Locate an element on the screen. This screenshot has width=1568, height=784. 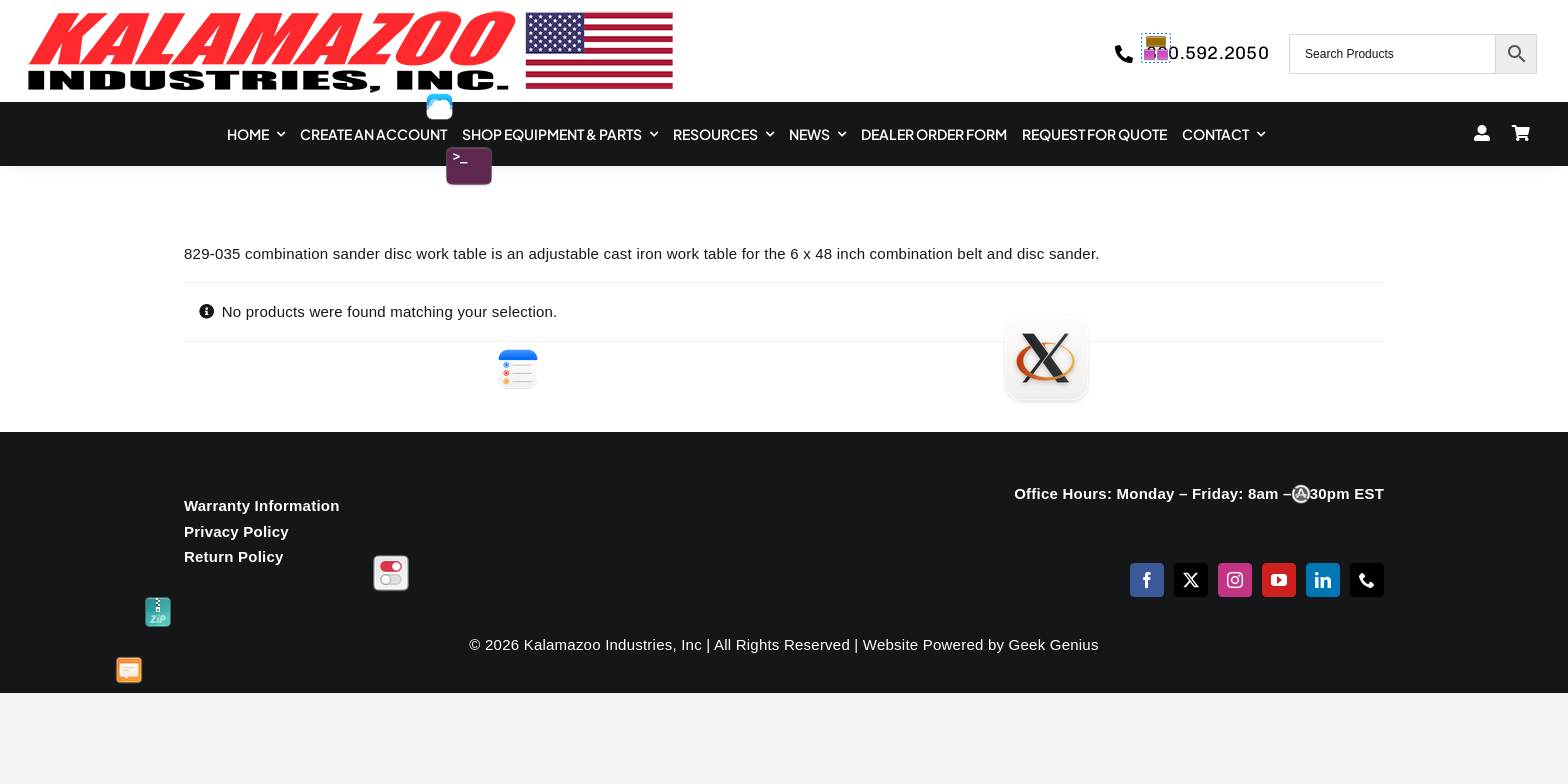
open a compressed zip archive is located at coordinates (158, 612).